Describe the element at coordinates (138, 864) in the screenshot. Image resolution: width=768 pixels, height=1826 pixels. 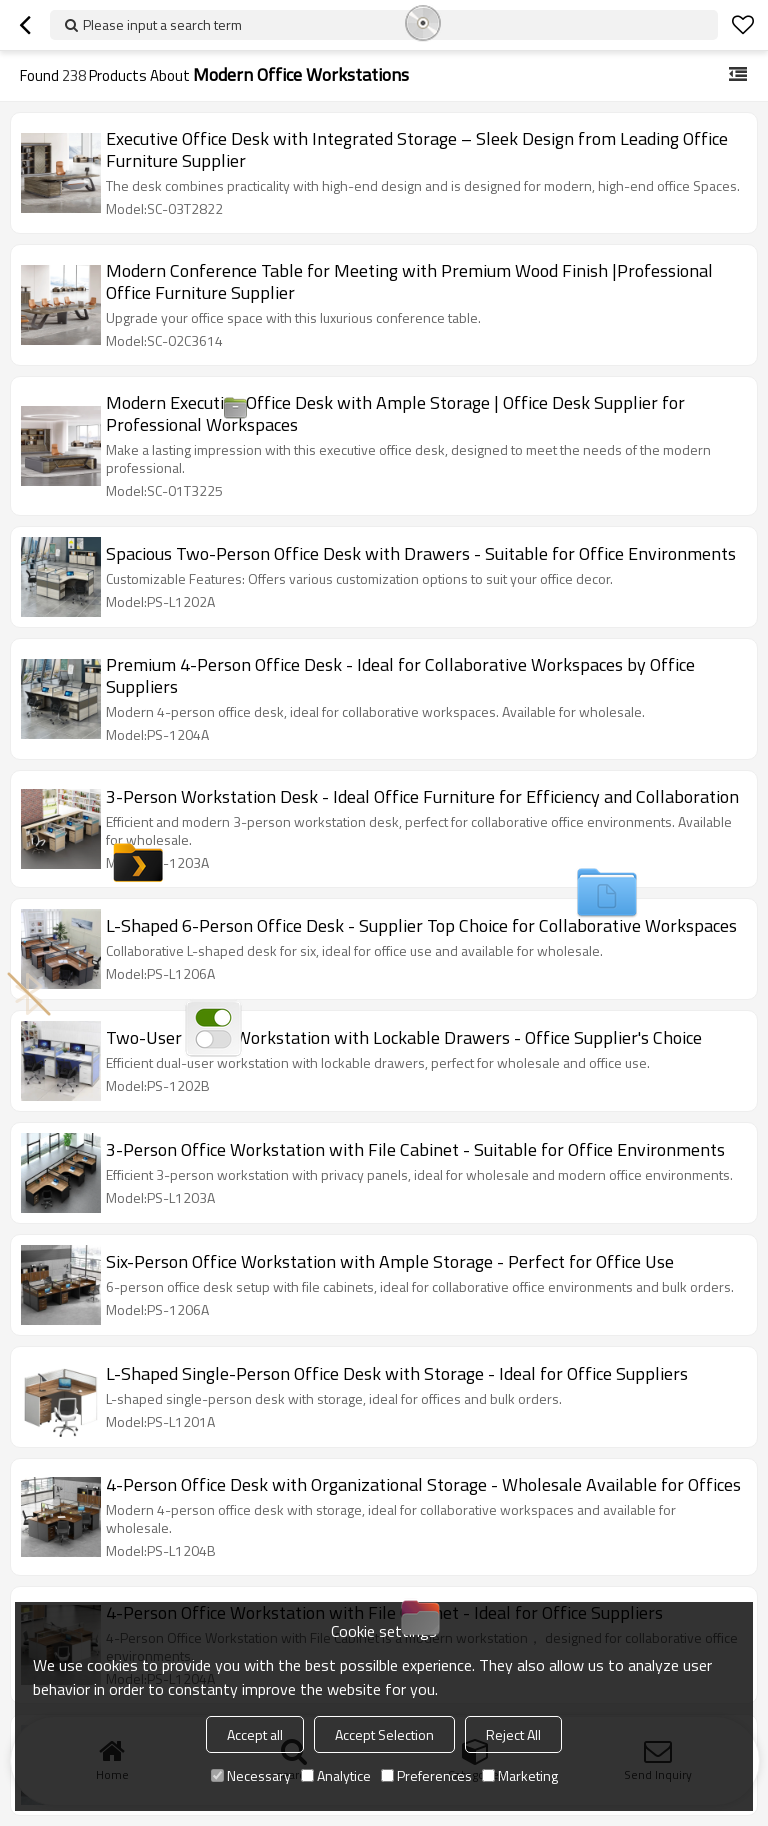
I see `open plex media server files` at that location.